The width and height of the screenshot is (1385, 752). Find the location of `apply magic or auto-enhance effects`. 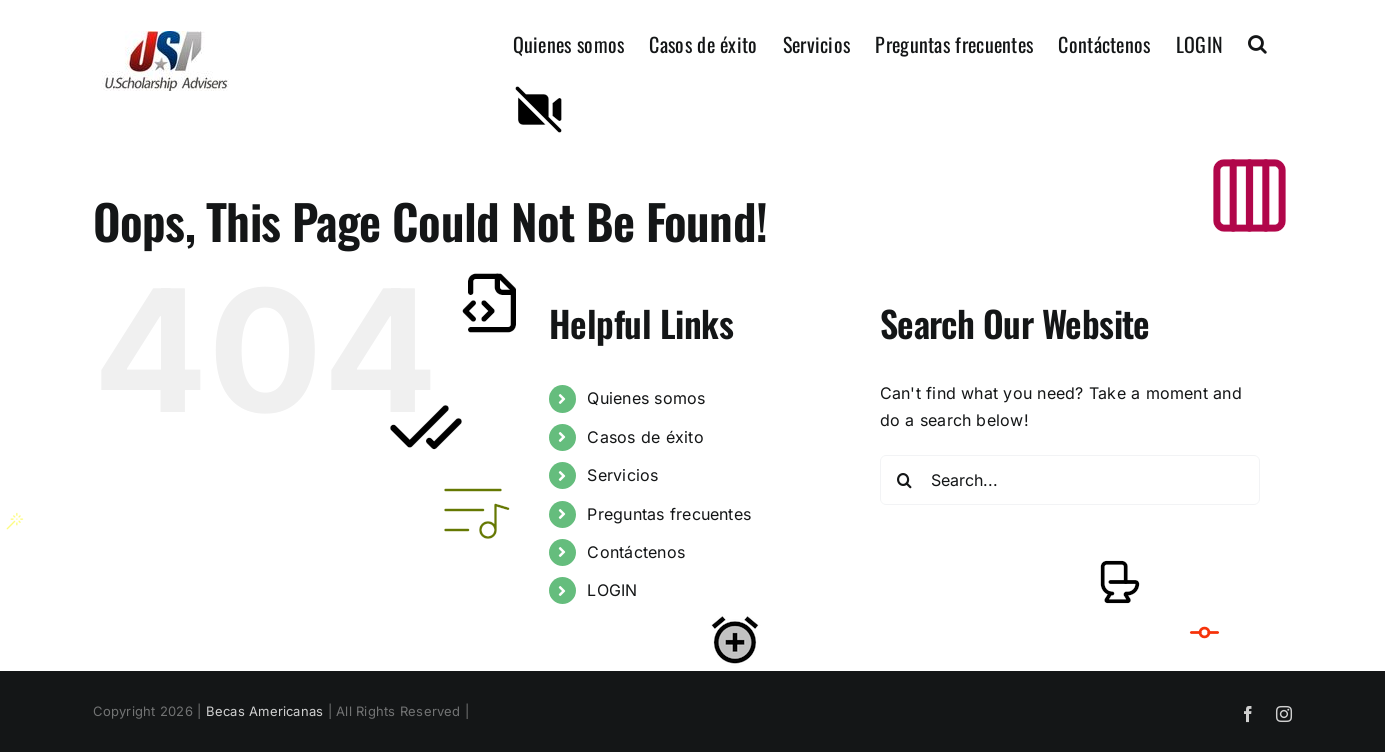

apply magic or auto-enhance effects is located at coordinates (14, 521).